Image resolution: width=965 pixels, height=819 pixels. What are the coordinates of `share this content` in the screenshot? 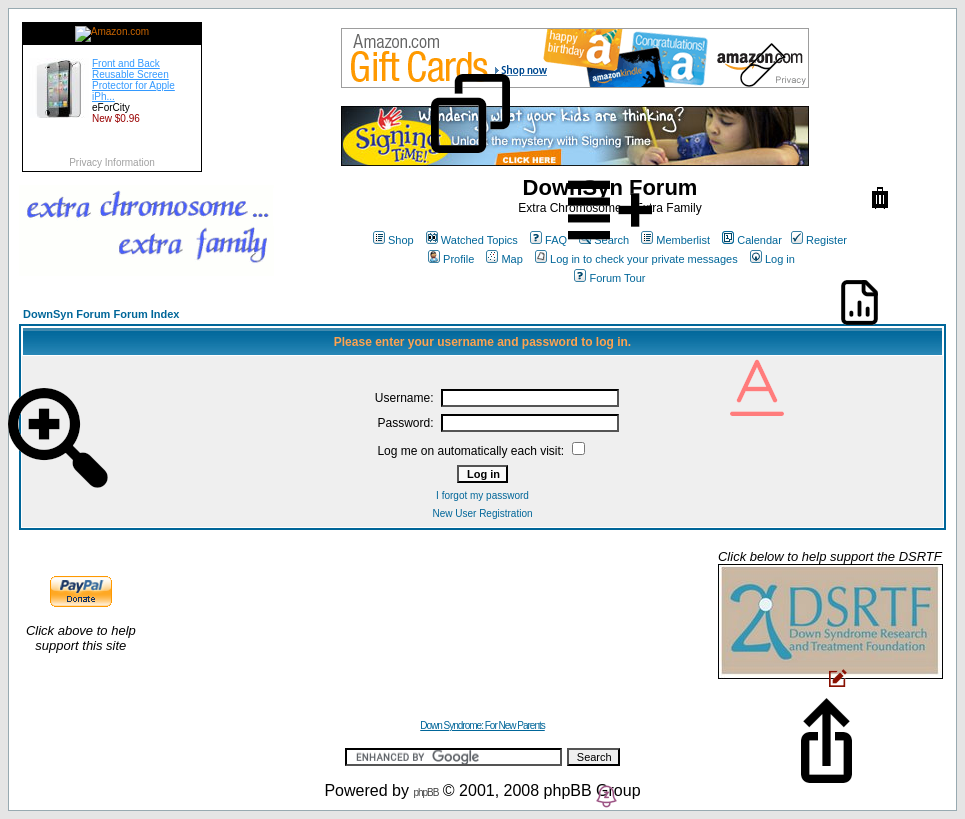 It's located at (826, 740).